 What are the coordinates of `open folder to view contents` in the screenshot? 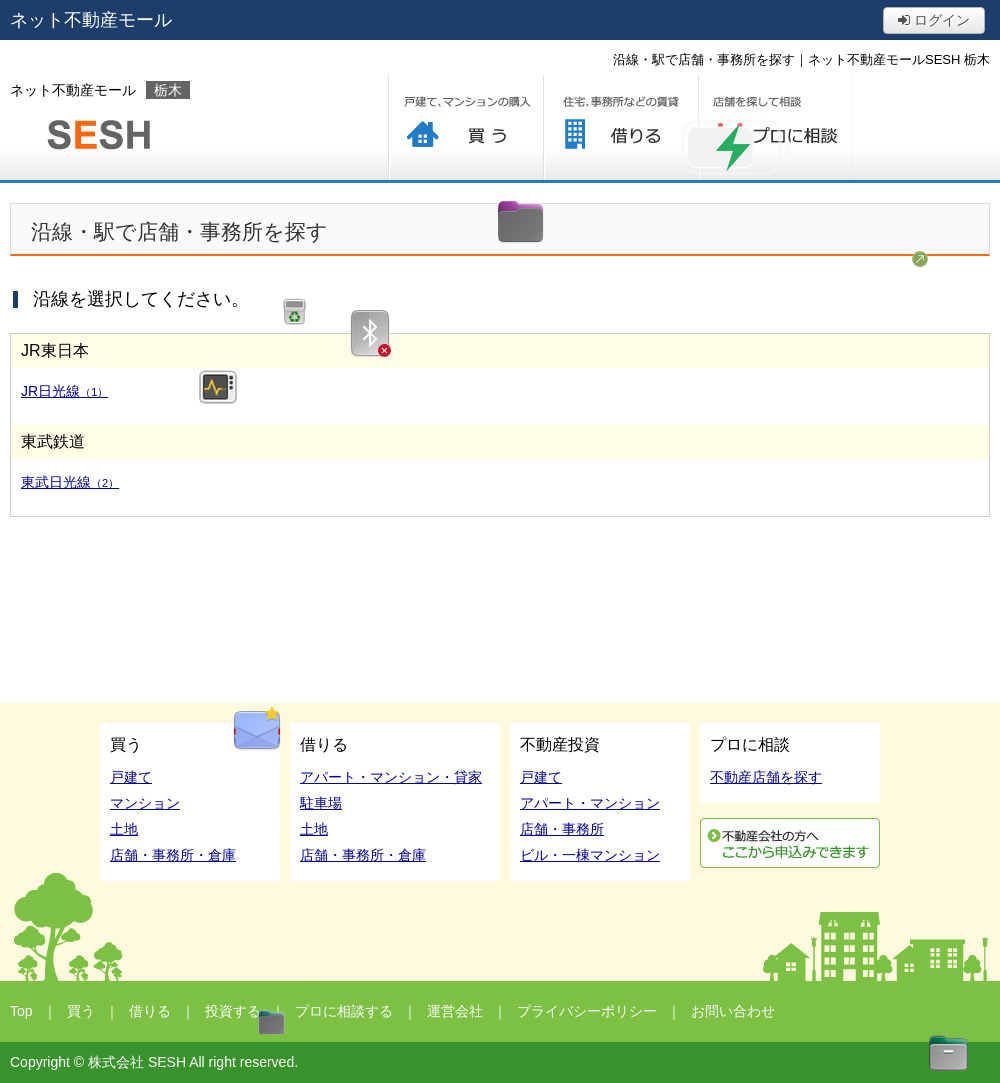 It's located at (271, 1022).